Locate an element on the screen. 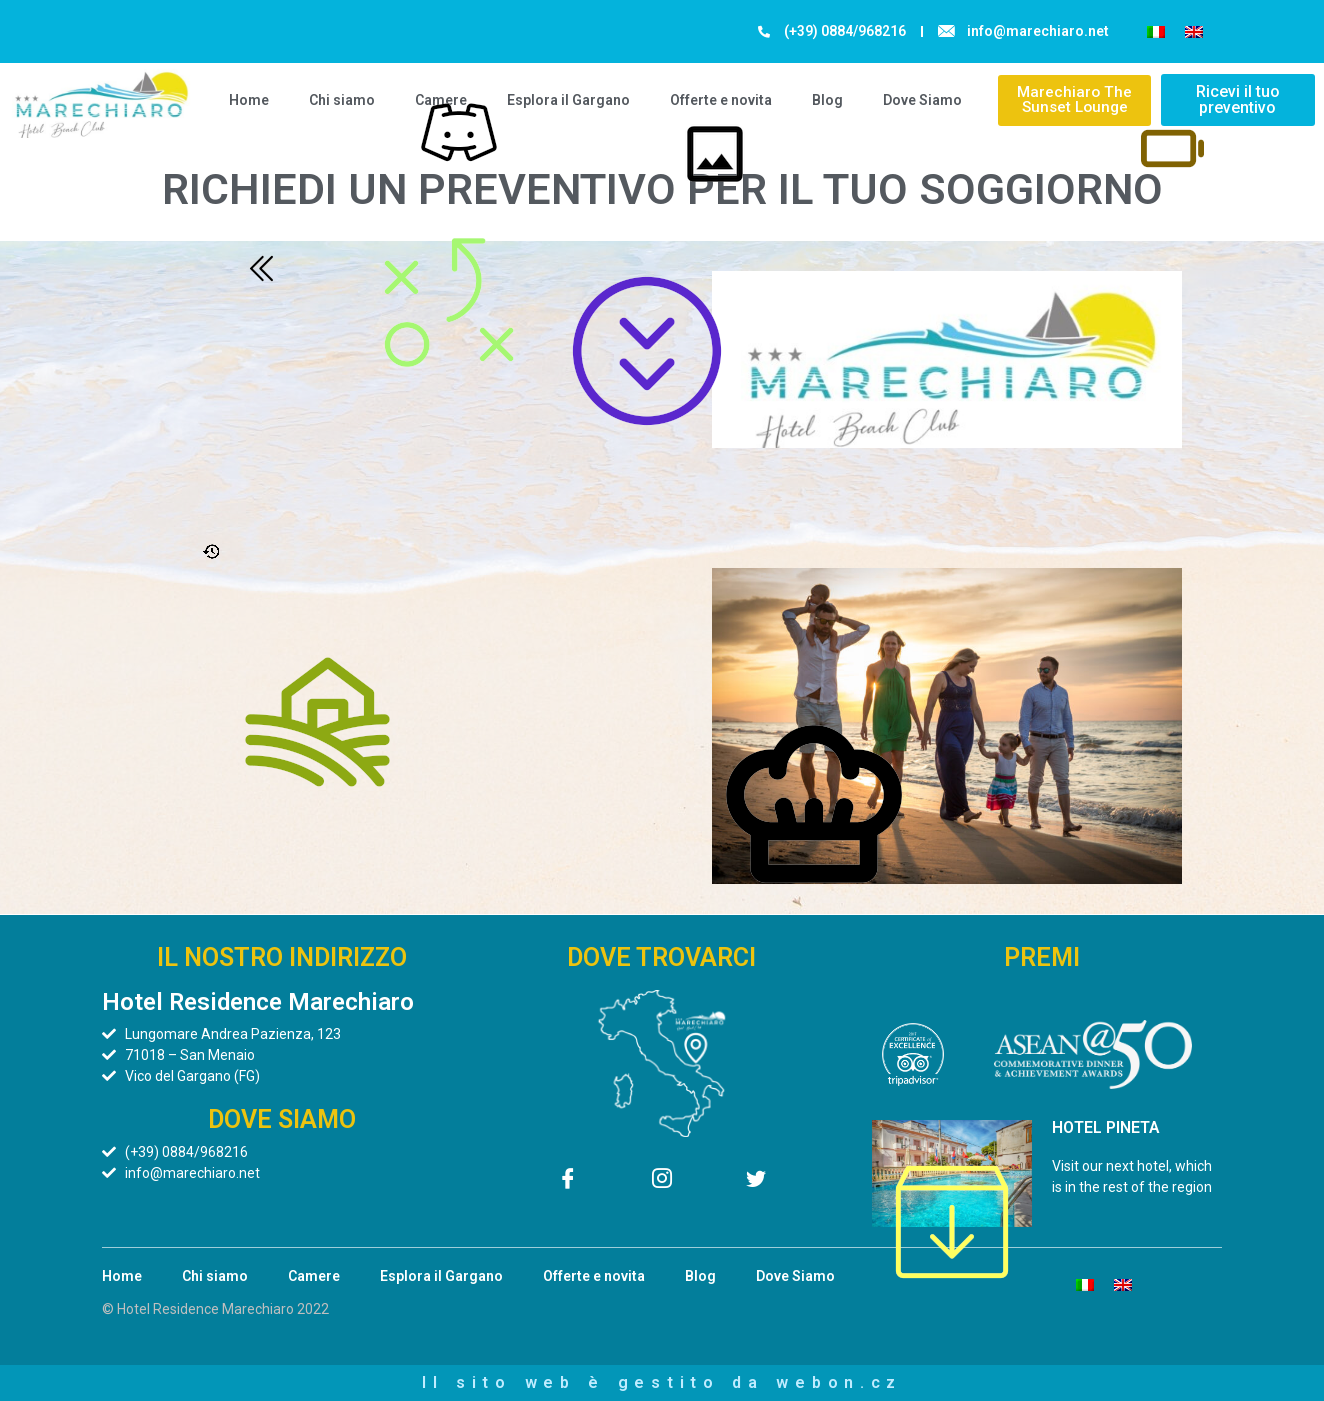  go back to the beginning is located at coordinates (261, 268).